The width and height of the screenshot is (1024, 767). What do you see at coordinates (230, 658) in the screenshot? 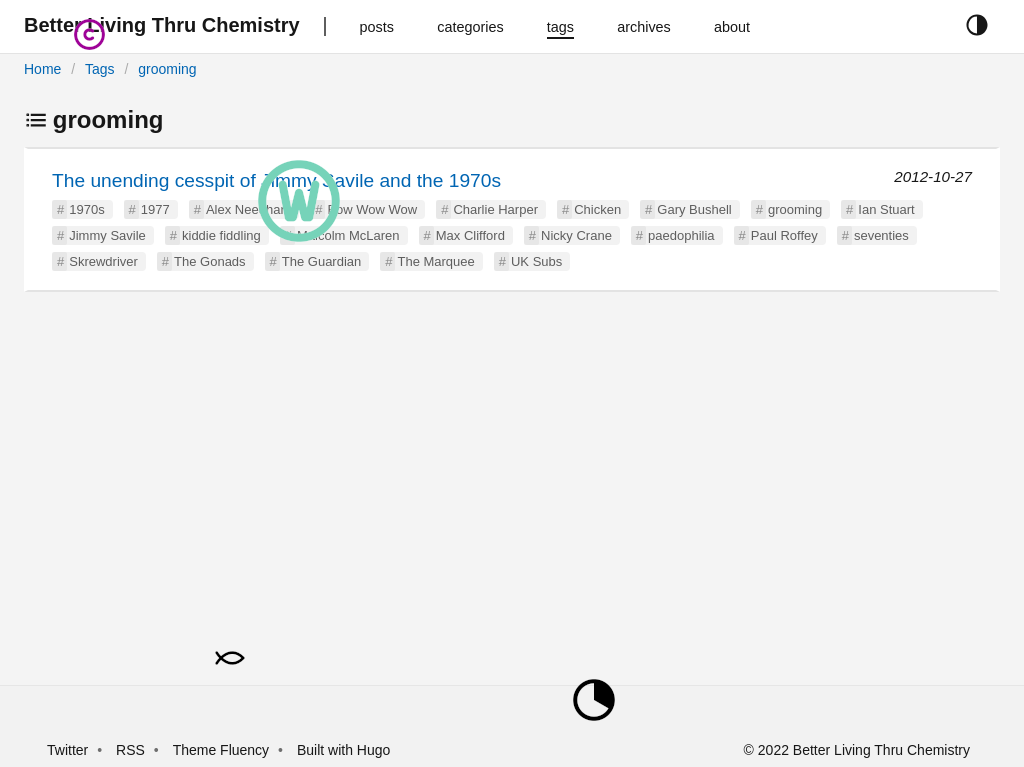
I see `ichthys or christian fish symbol` at bounding box center [230, 658].